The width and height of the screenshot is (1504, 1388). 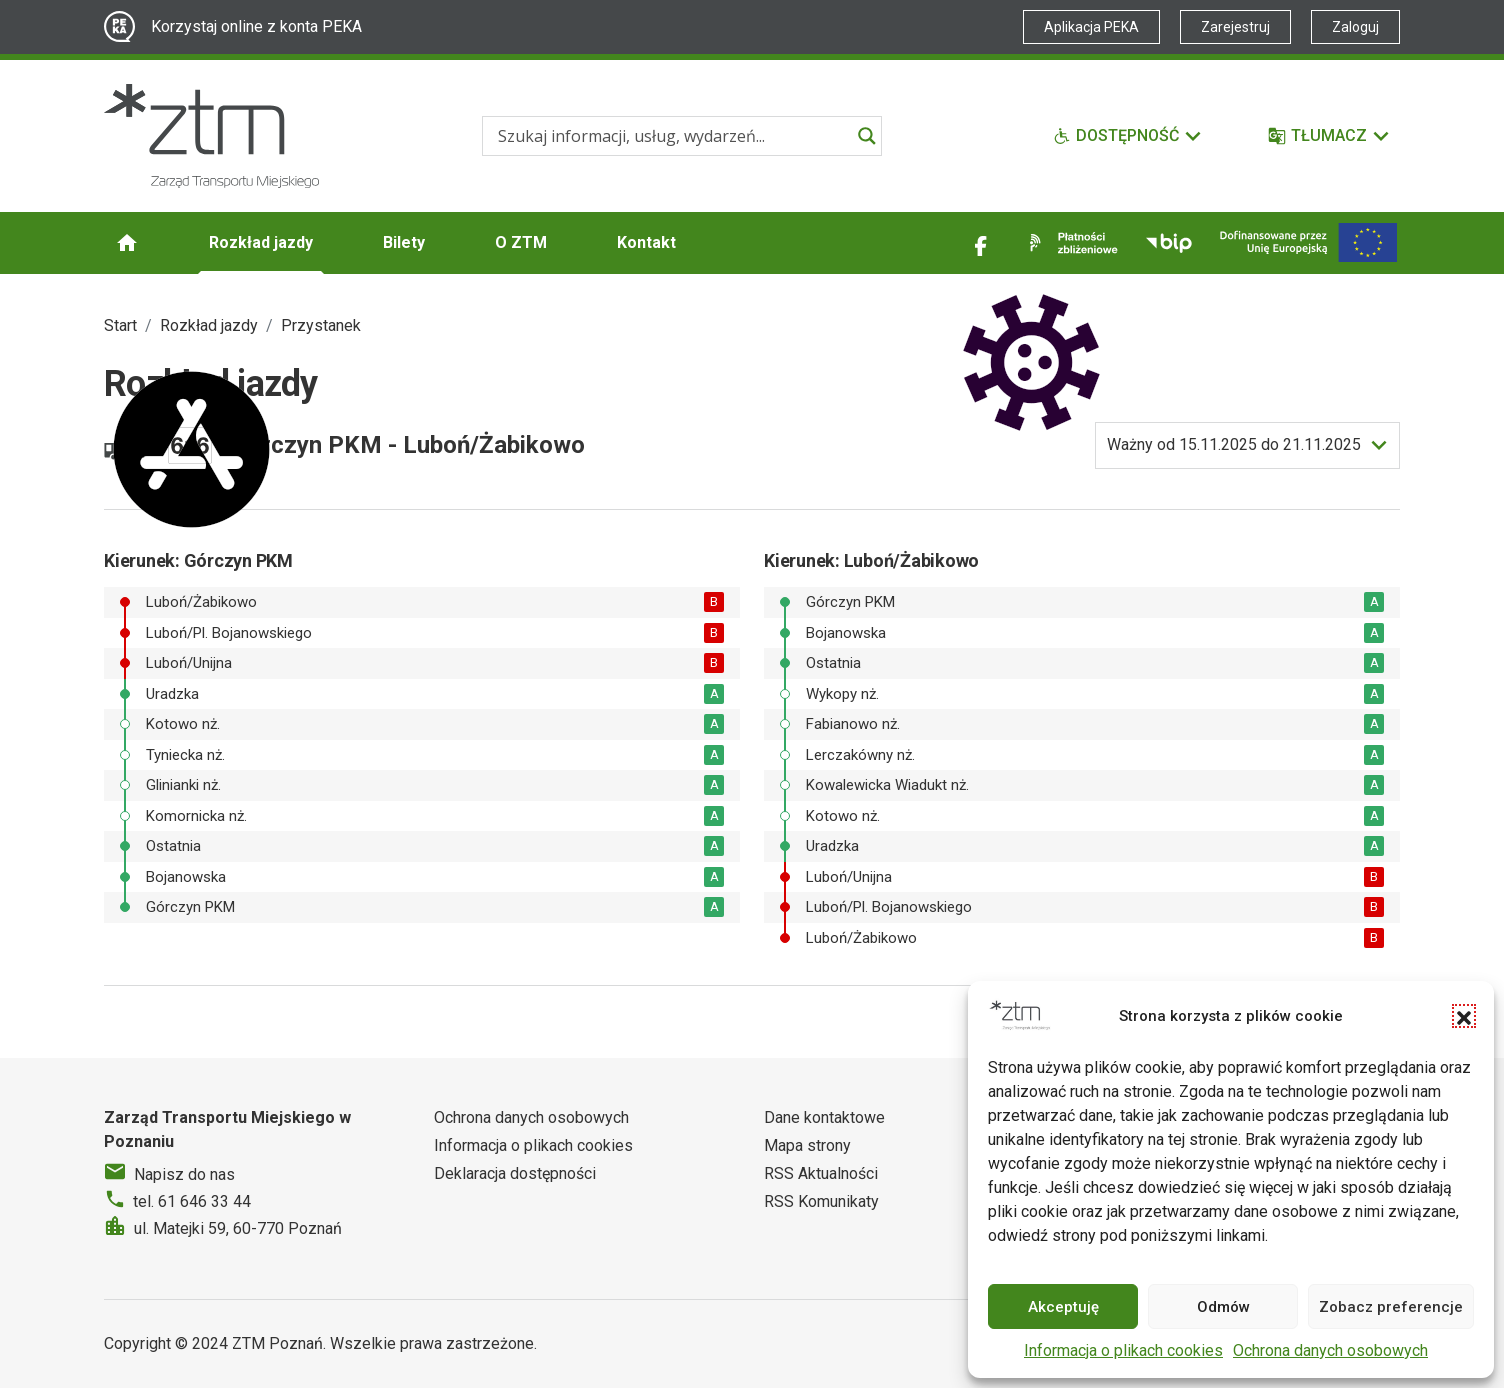 I want to click on indicates virus or infection detected, so click(x=1031, y=362).